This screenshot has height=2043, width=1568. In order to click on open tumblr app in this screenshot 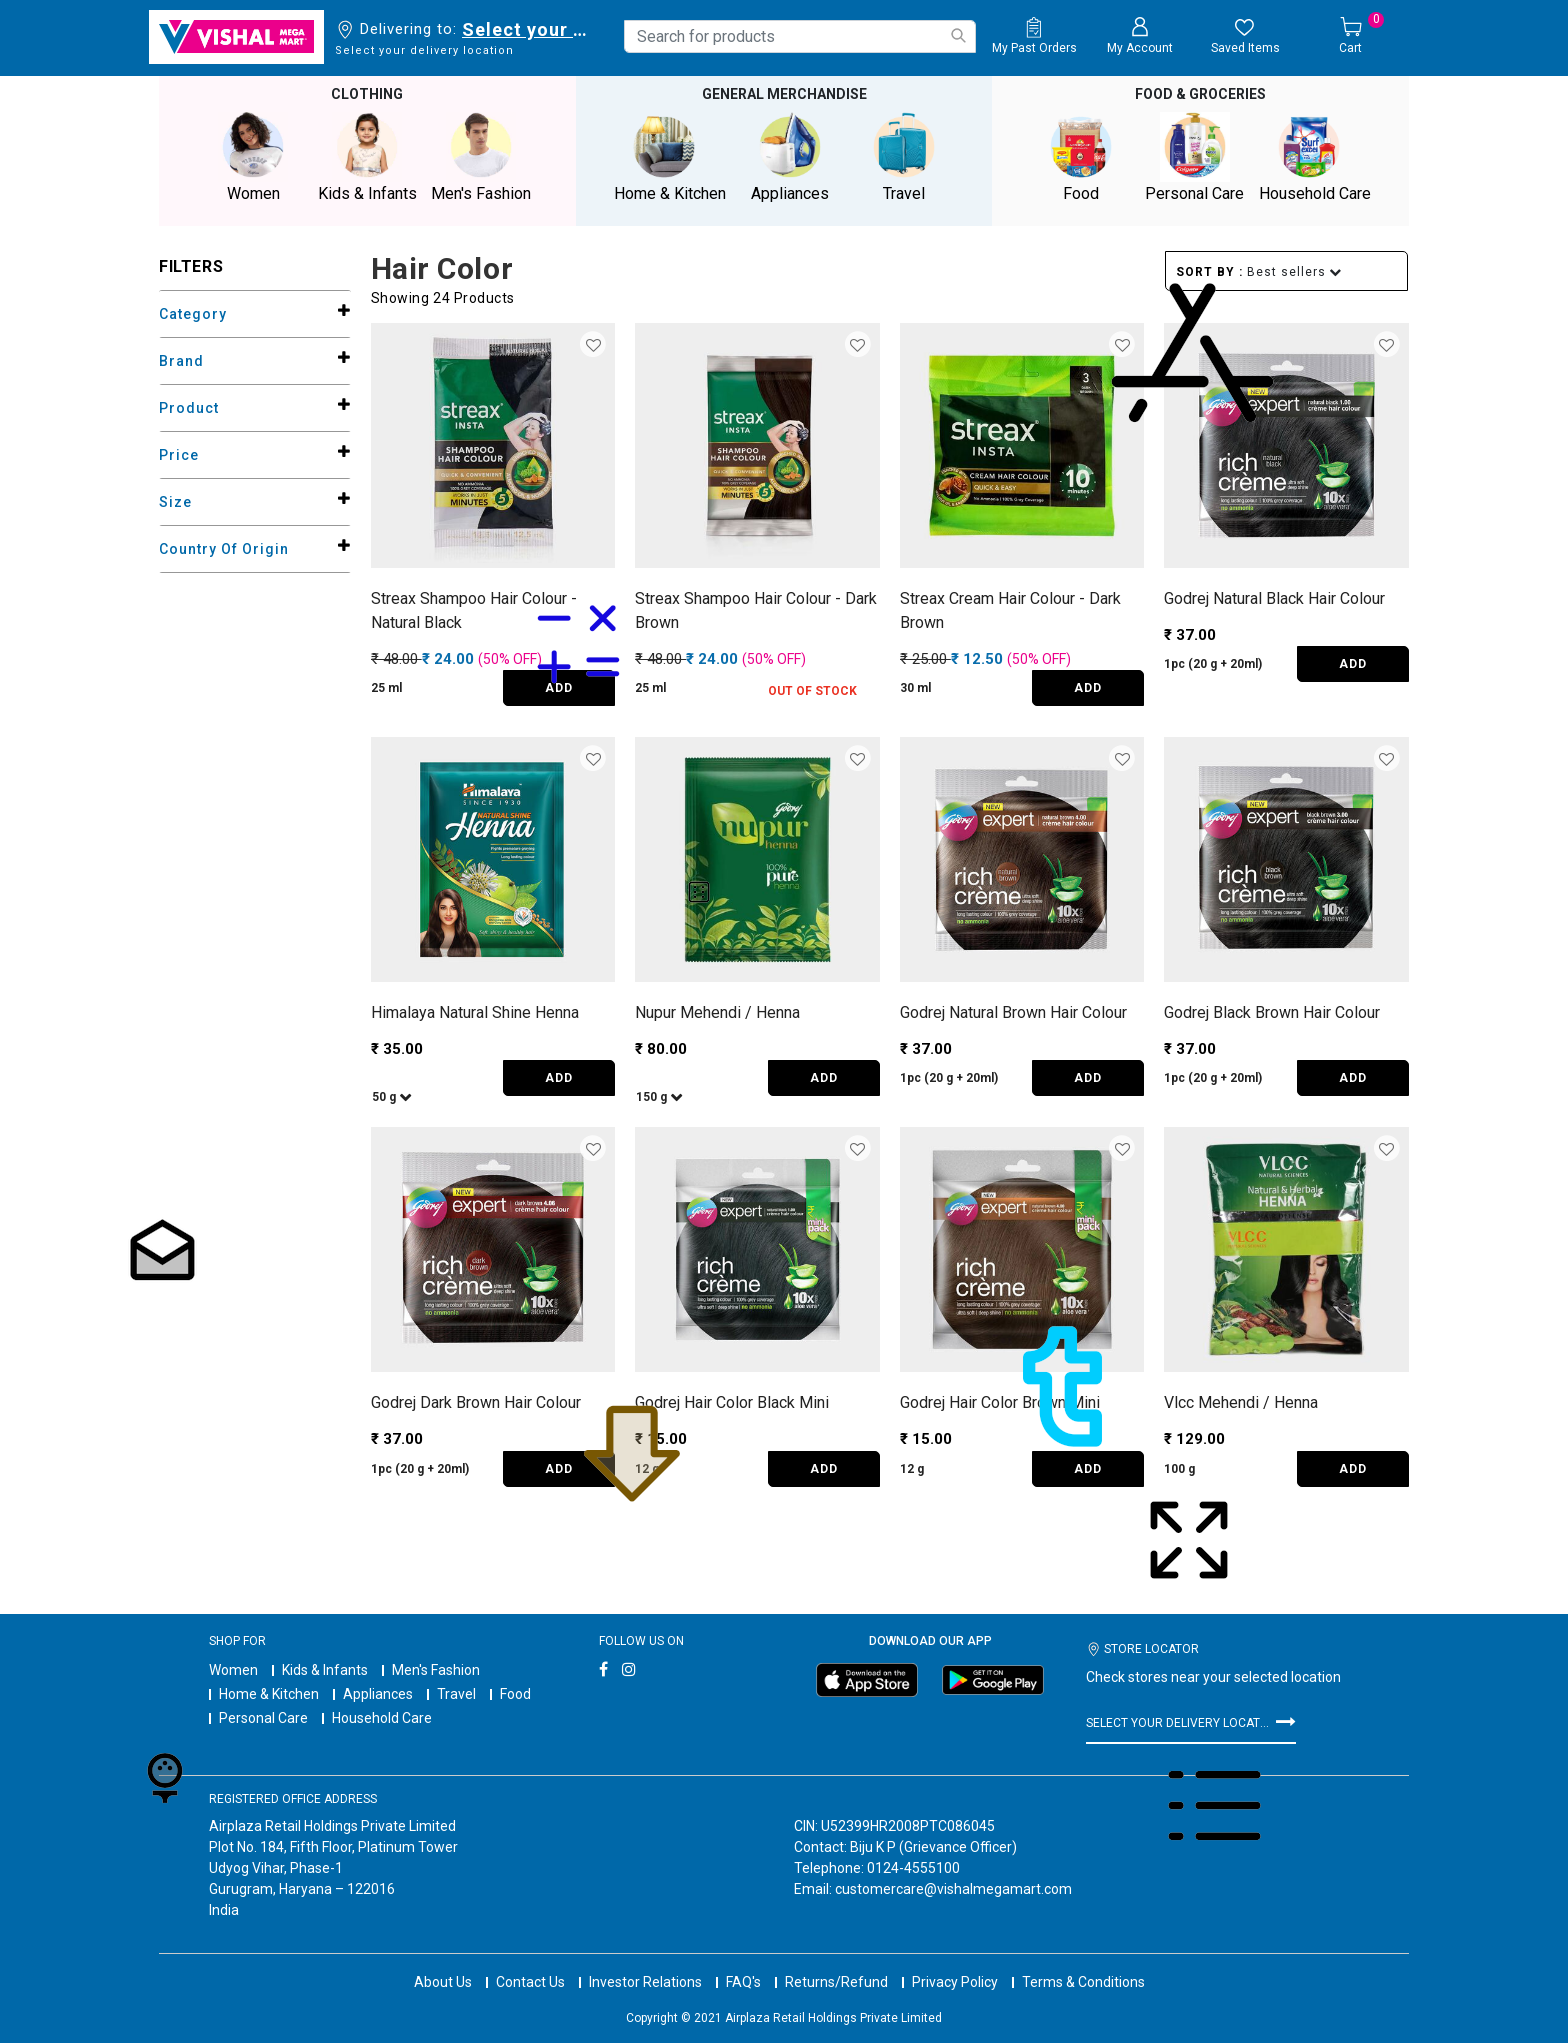, I will do `click(1062, 1386)`.